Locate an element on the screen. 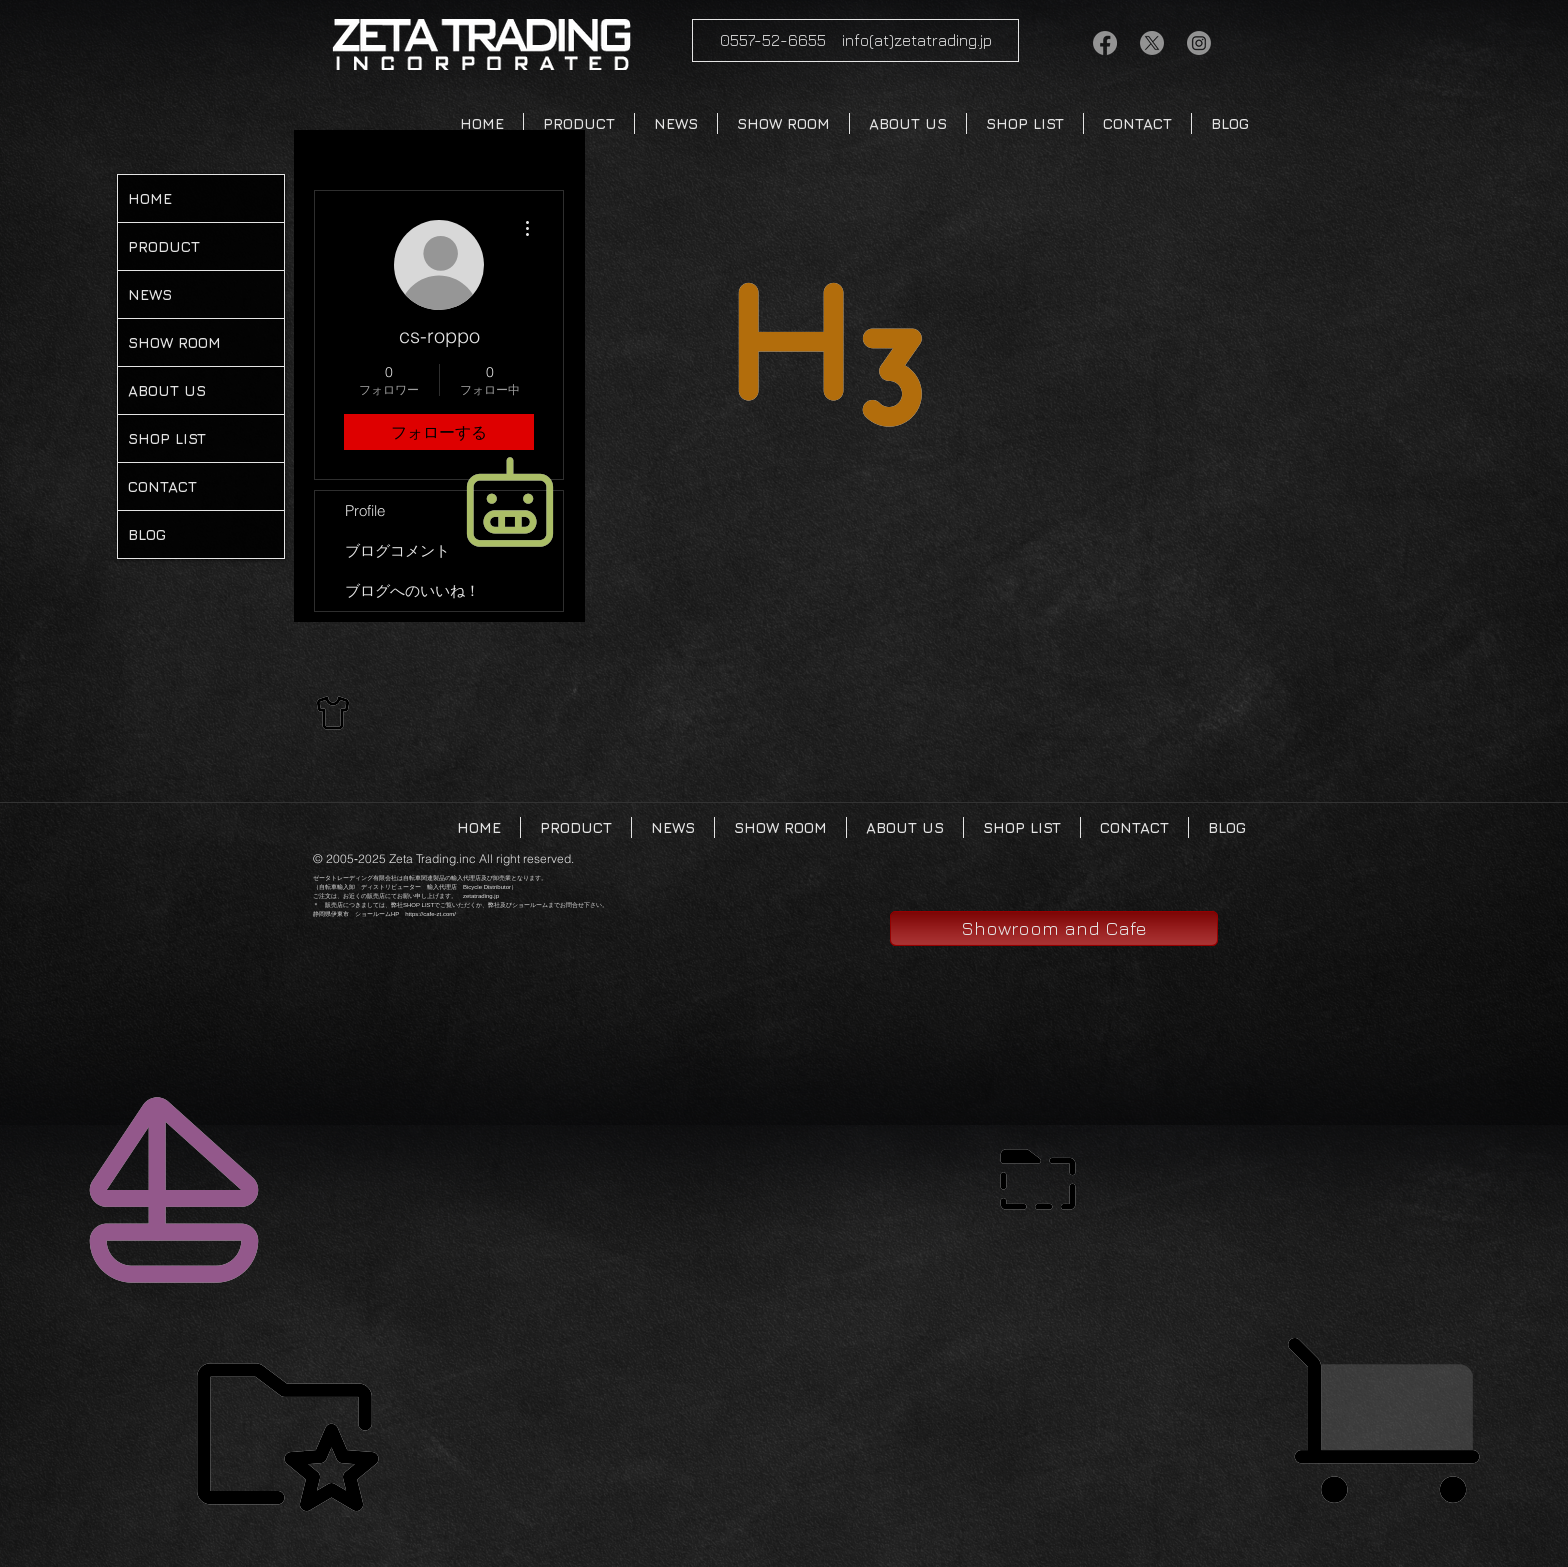 The width and height of the screenshot is (1568, 1567). view your shopping cart is located at coordinates (1380, 1410).